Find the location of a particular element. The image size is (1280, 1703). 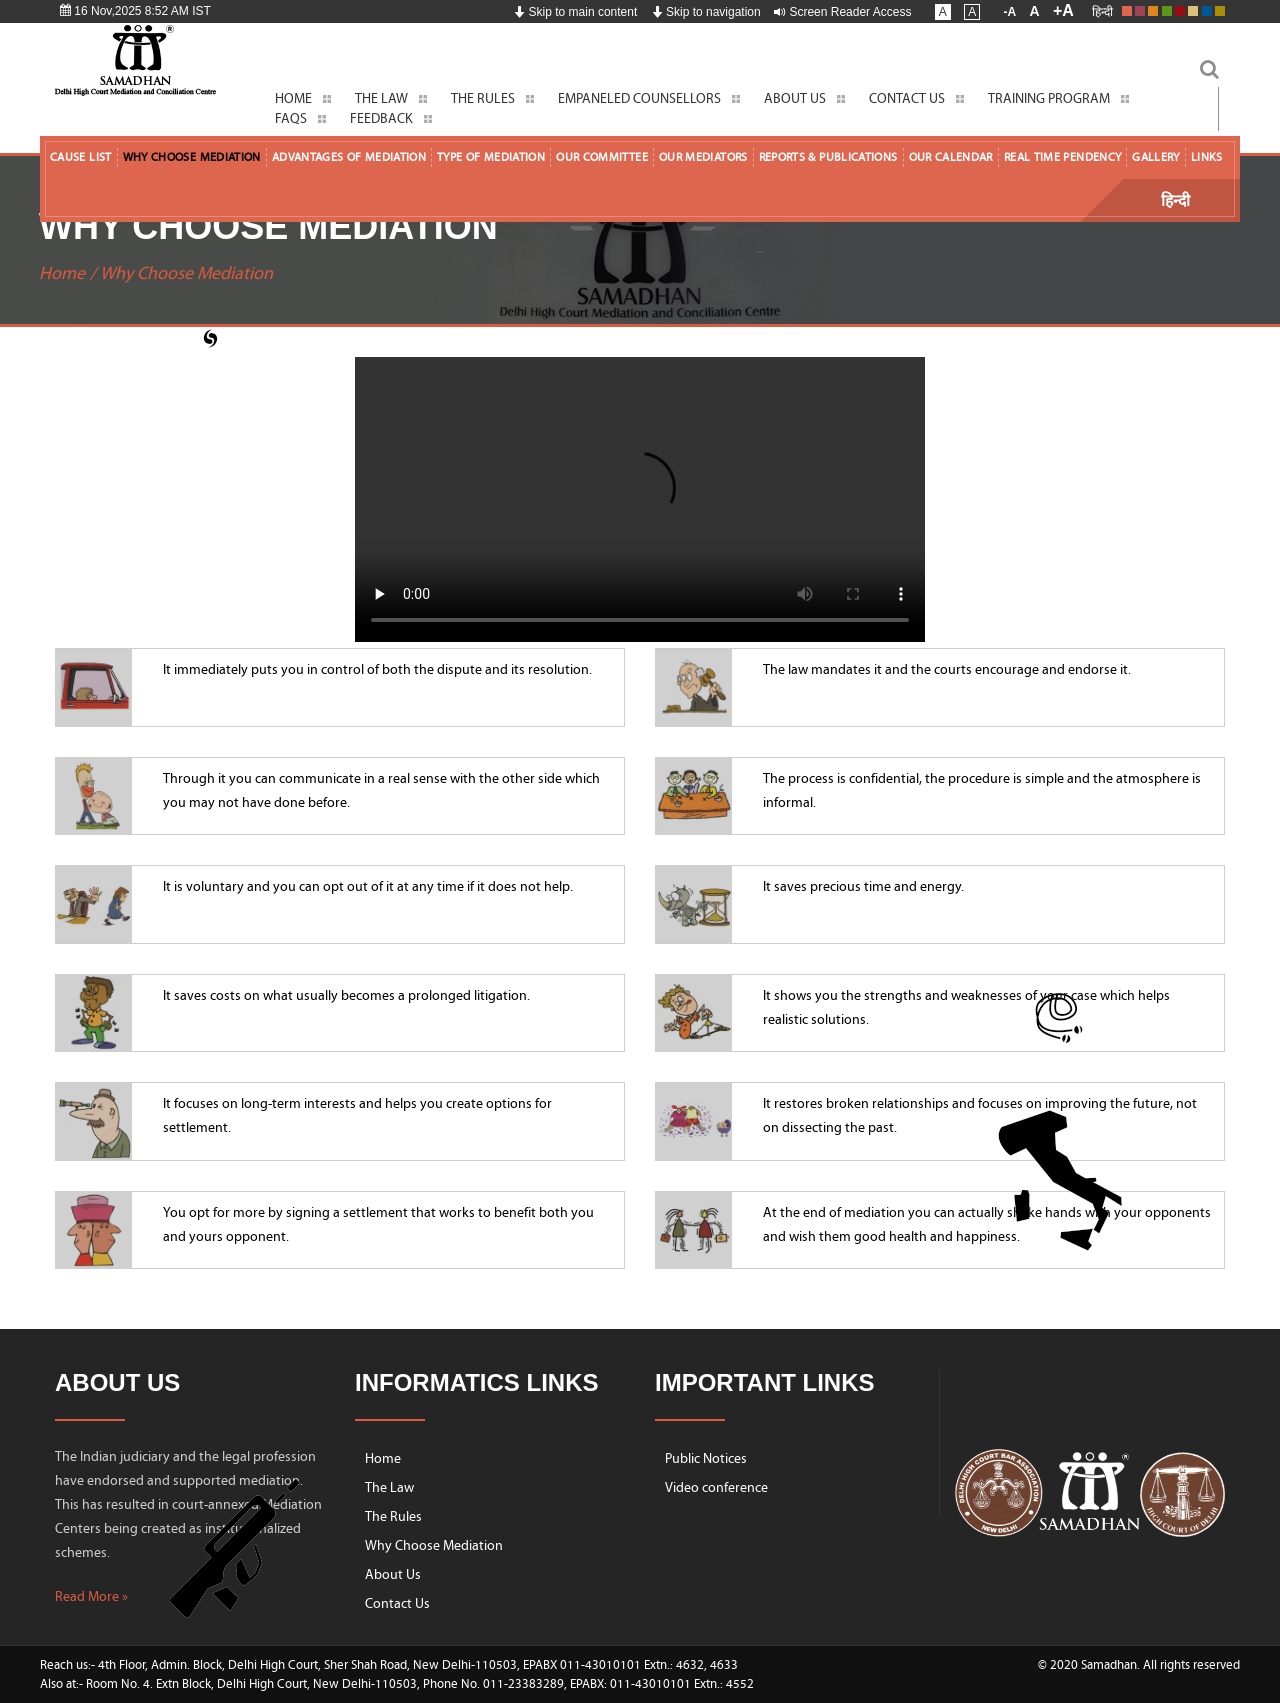

indicates a doubled or multiplied effect in gameplay is located at coordinates (210, 338).